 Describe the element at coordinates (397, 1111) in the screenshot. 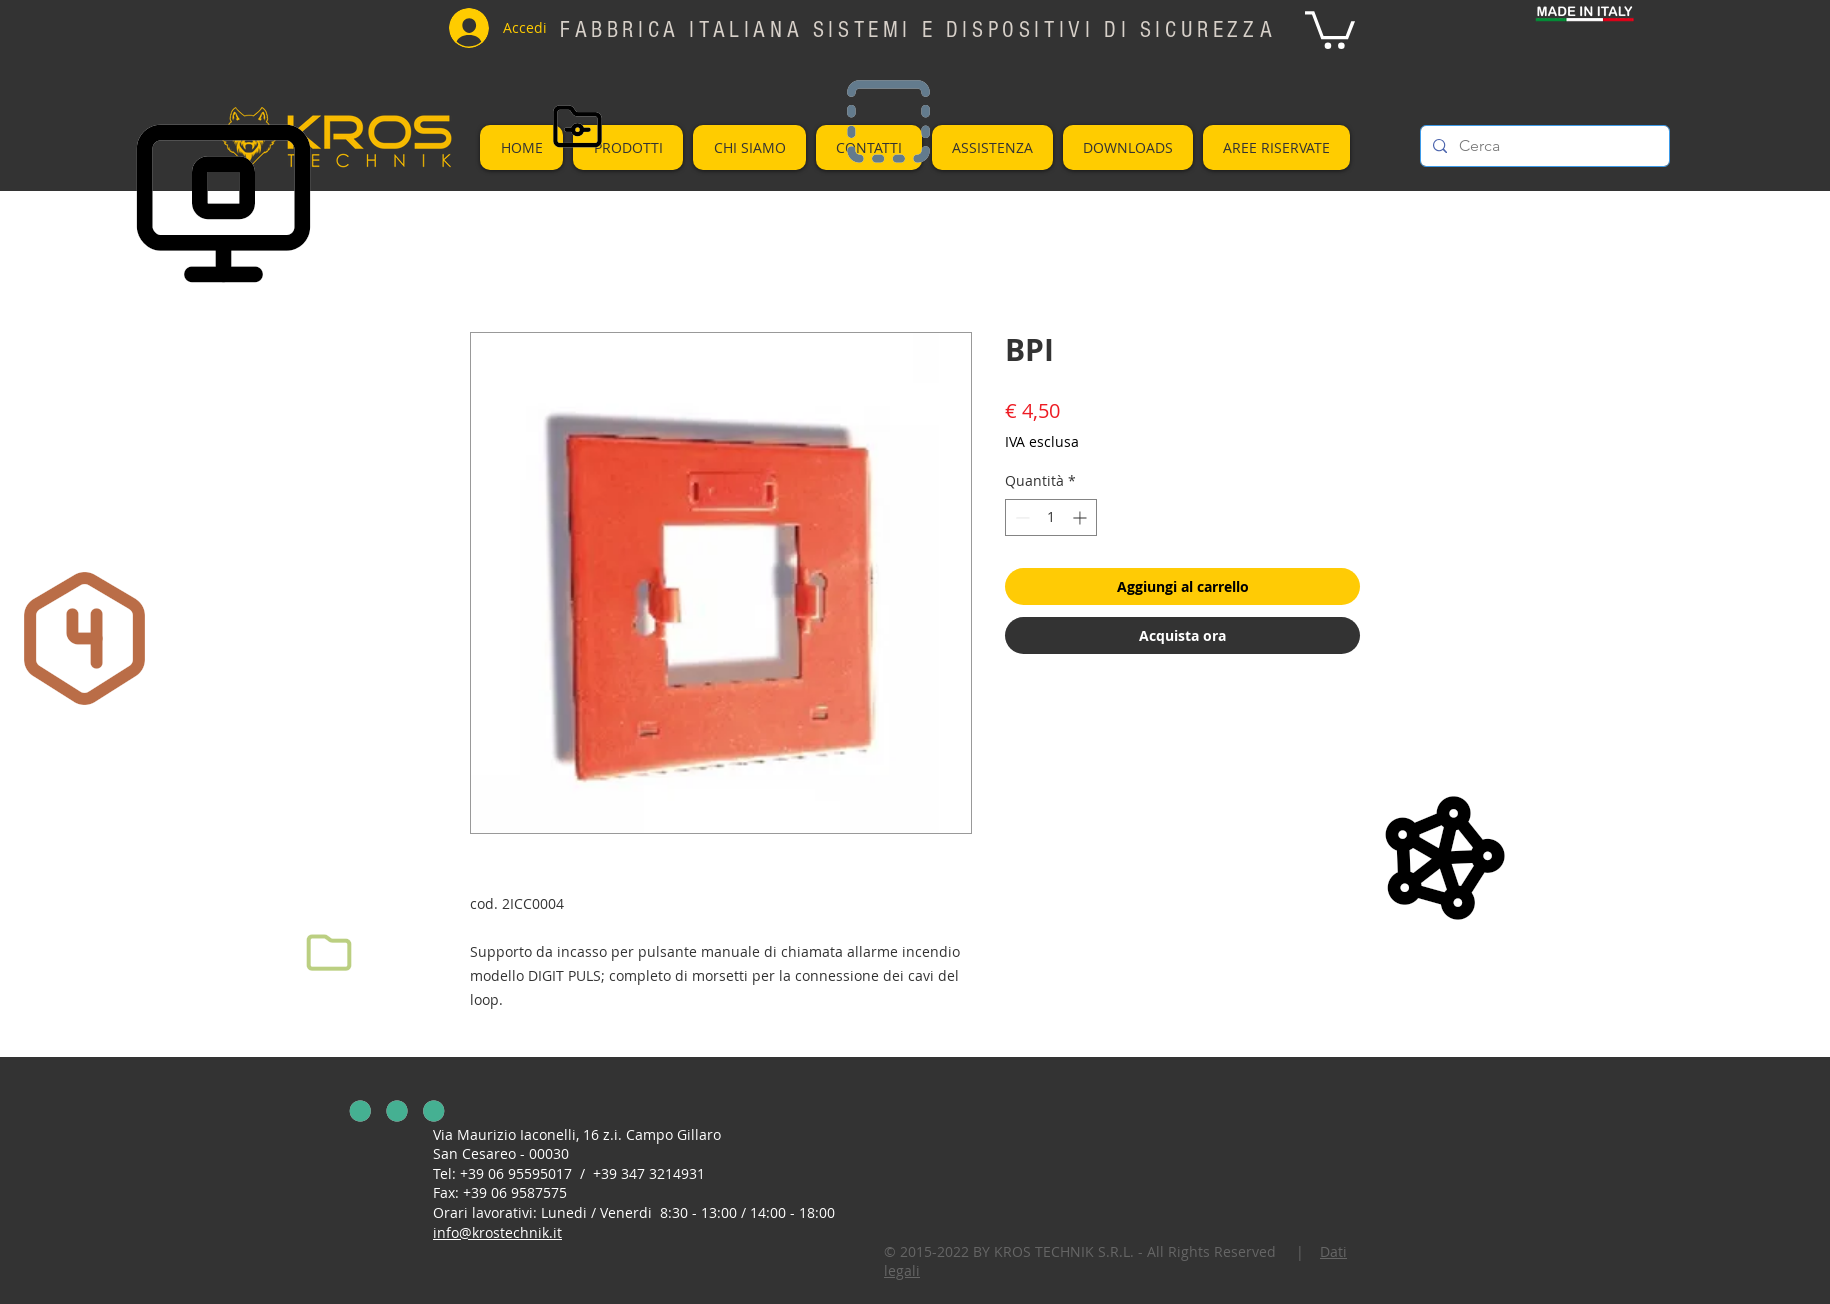

I see `access more options or actions` at that location.